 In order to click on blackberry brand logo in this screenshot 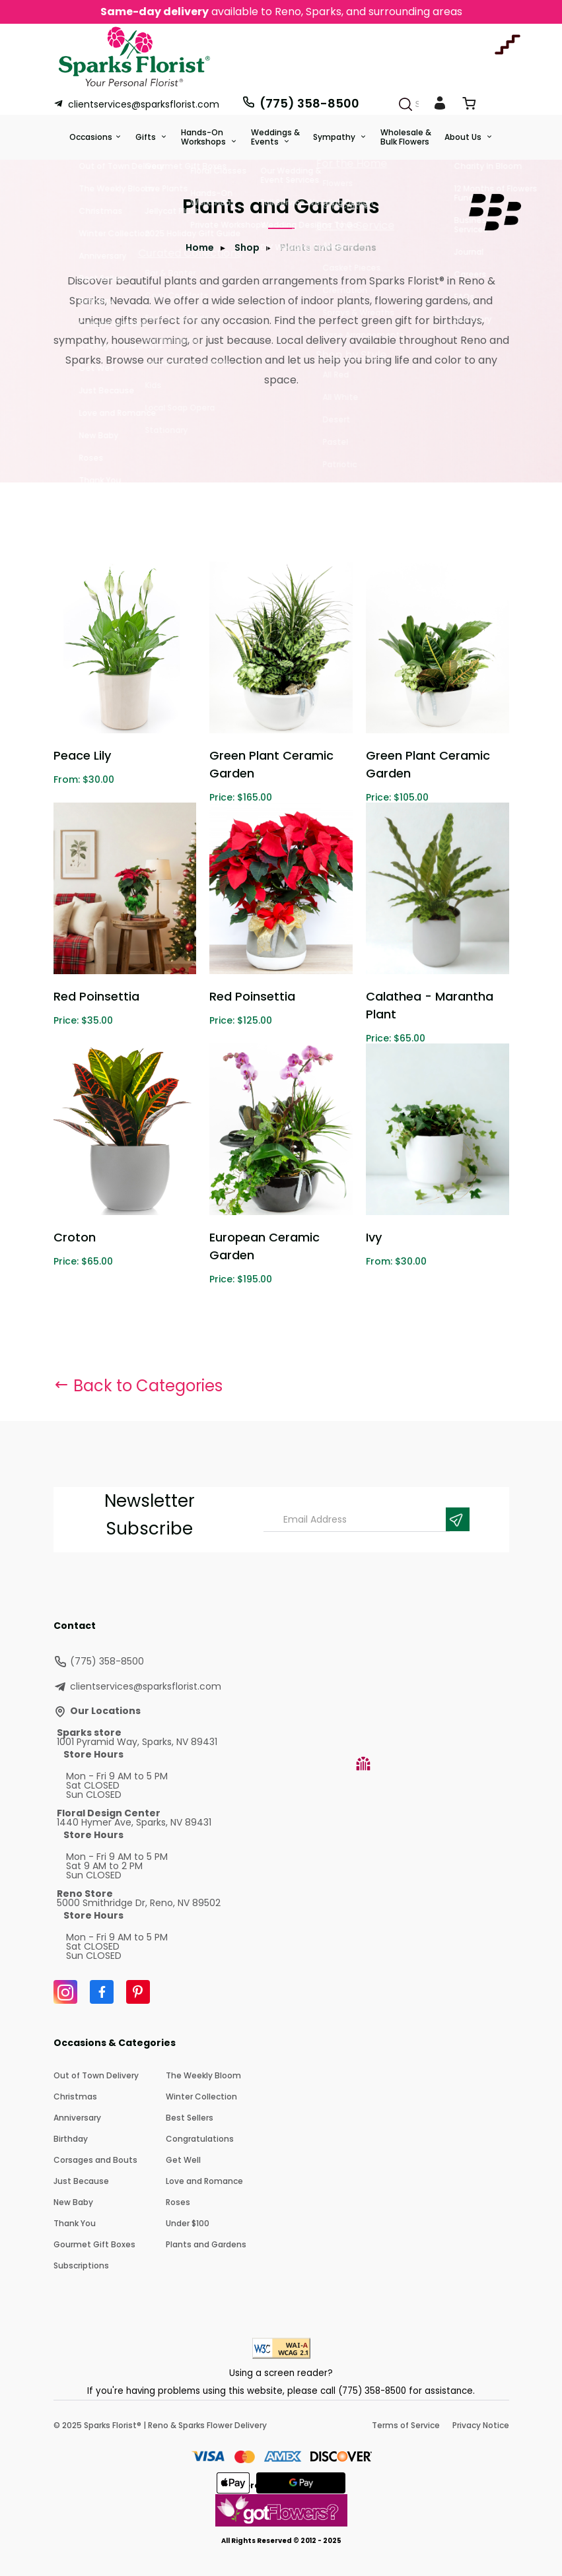, I will do `click(495, 212)`.